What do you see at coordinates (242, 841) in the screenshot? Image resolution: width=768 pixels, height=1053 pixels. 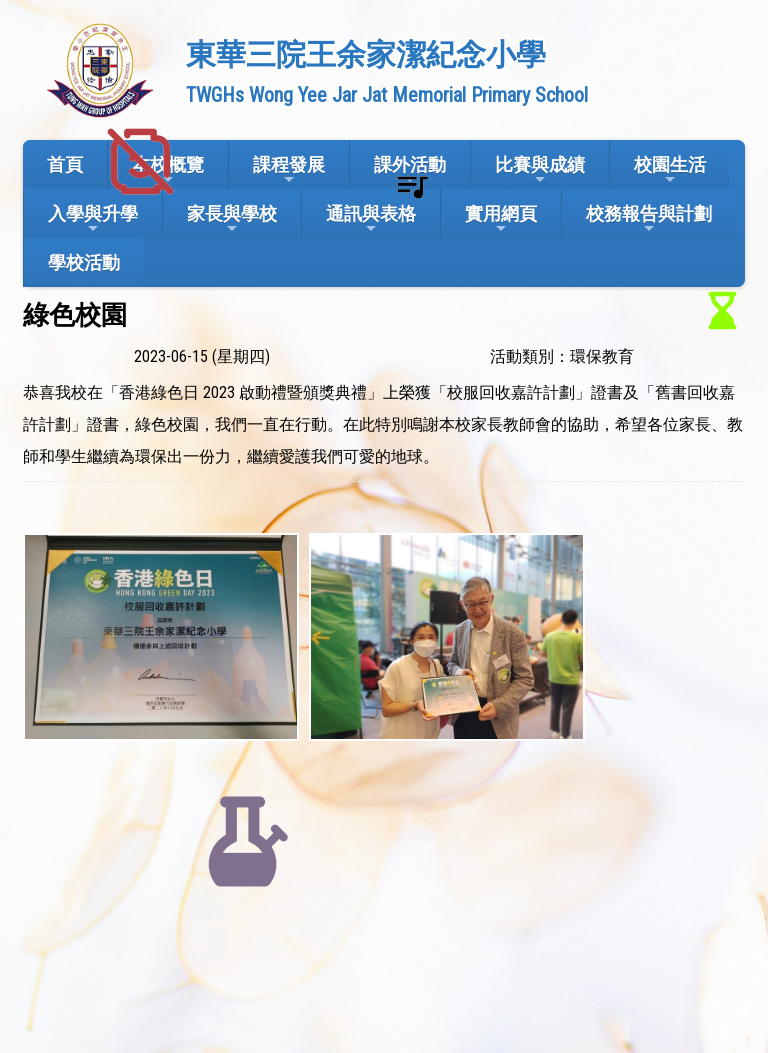 I see `access cannabis or smoking-related content` at bounding box center [242, 841].